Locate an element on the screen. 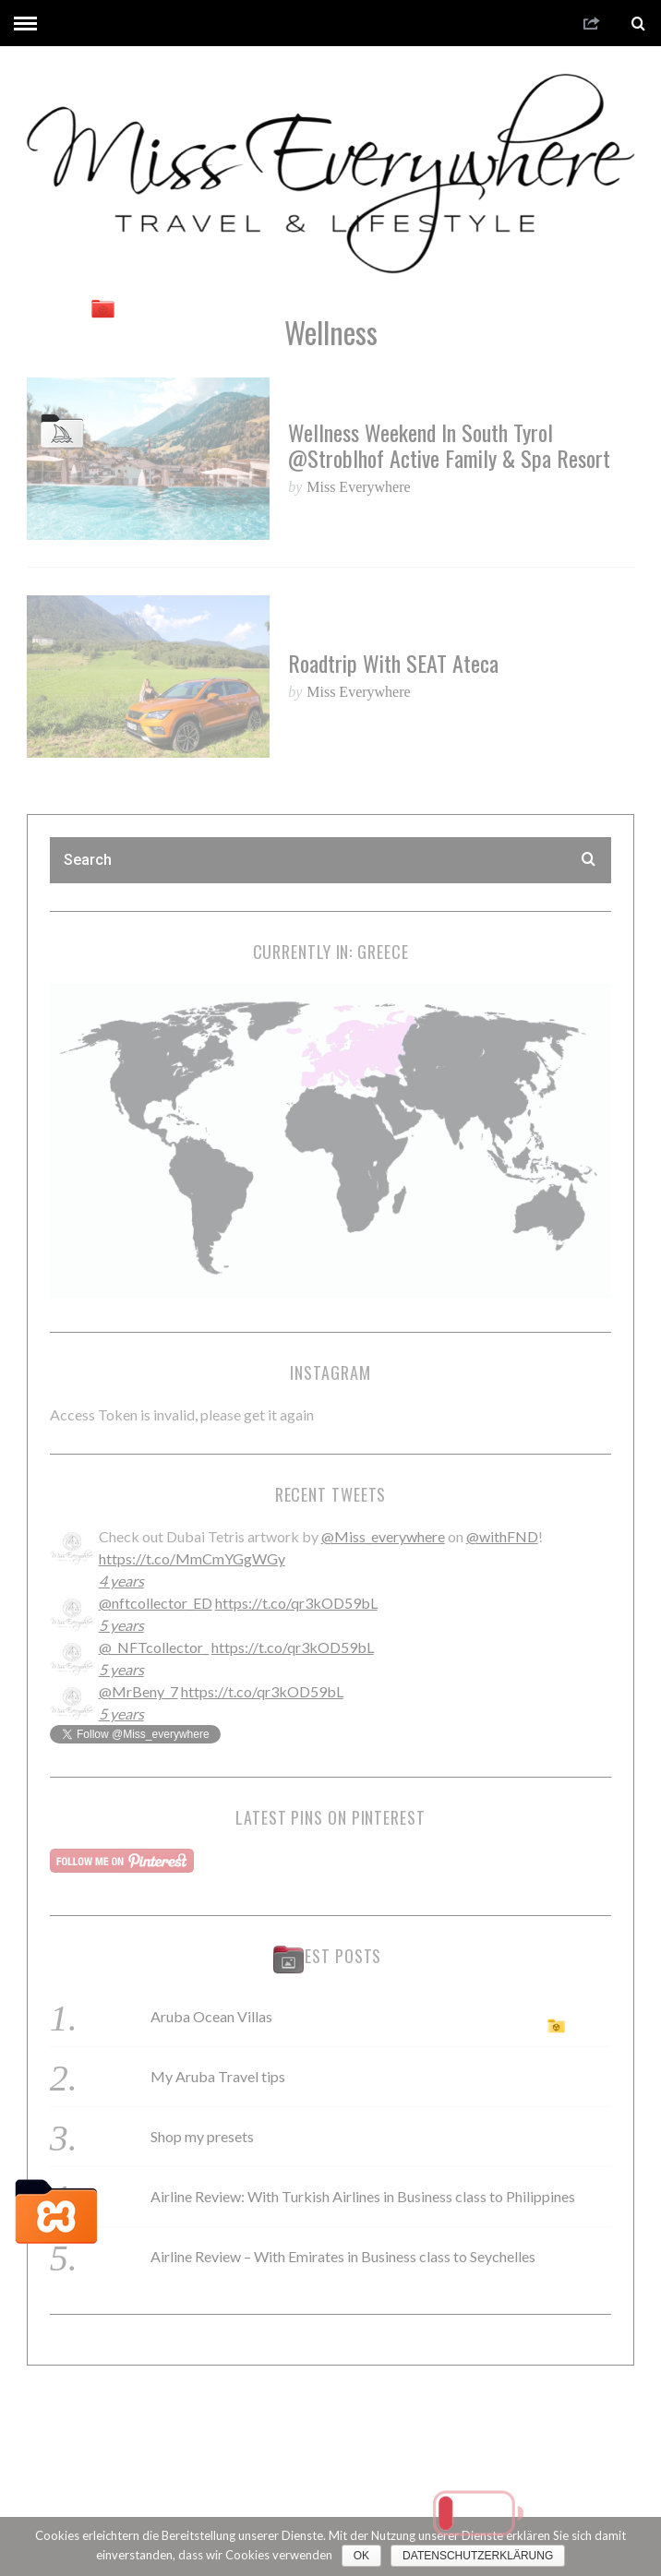 This screenshot has height=2576, width=661. indicates critically low battery at 10% is located at coordinates (478, 2513).